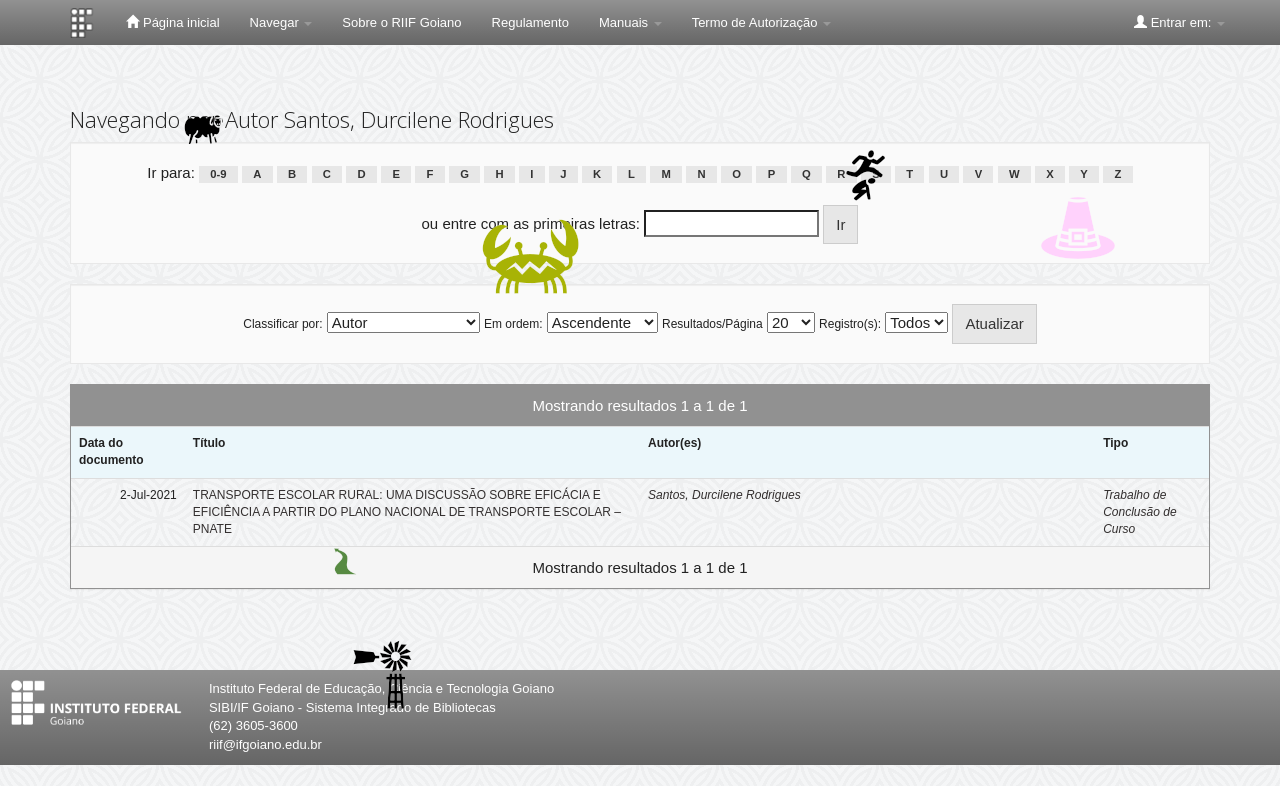 This screenshot has width=1280, height=786. What do you see at coordinates (1078, 228) in the screenshot?
I see `thanksgiving-themed content or seasonal event` at bounding box center [1078, 228].